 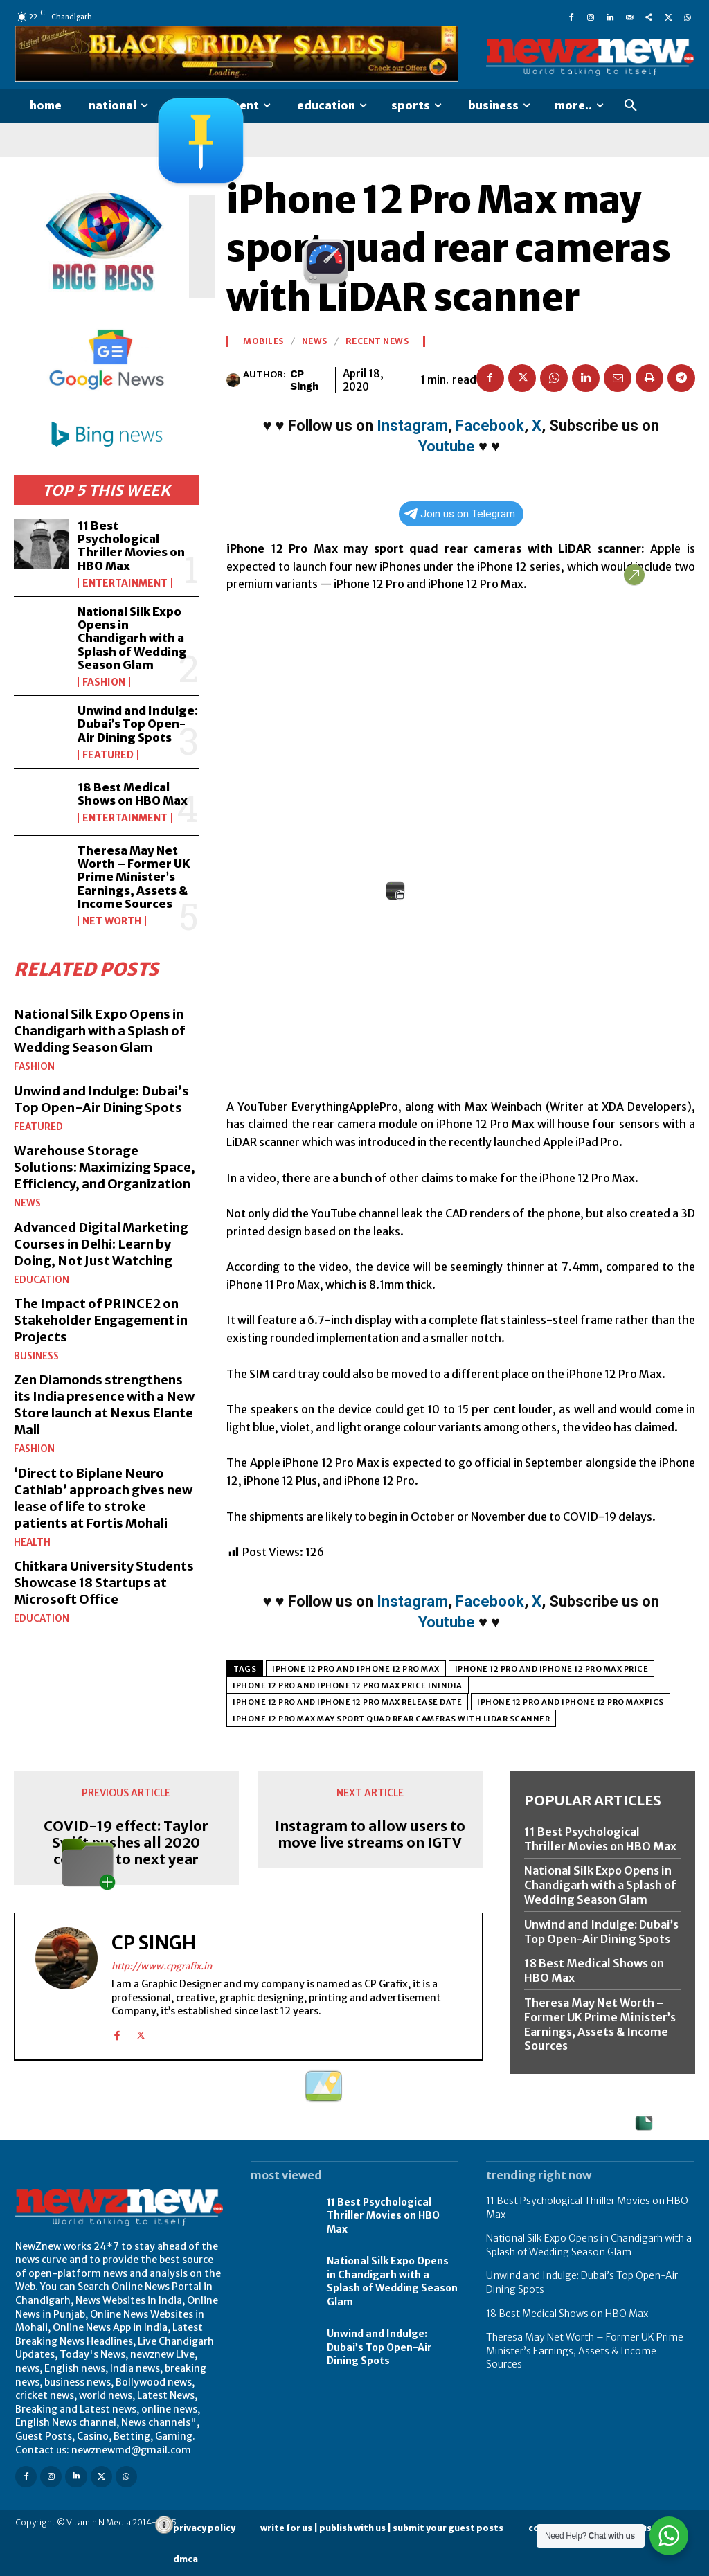 I want to click on create a new folder, so click(x=87, y=1862).